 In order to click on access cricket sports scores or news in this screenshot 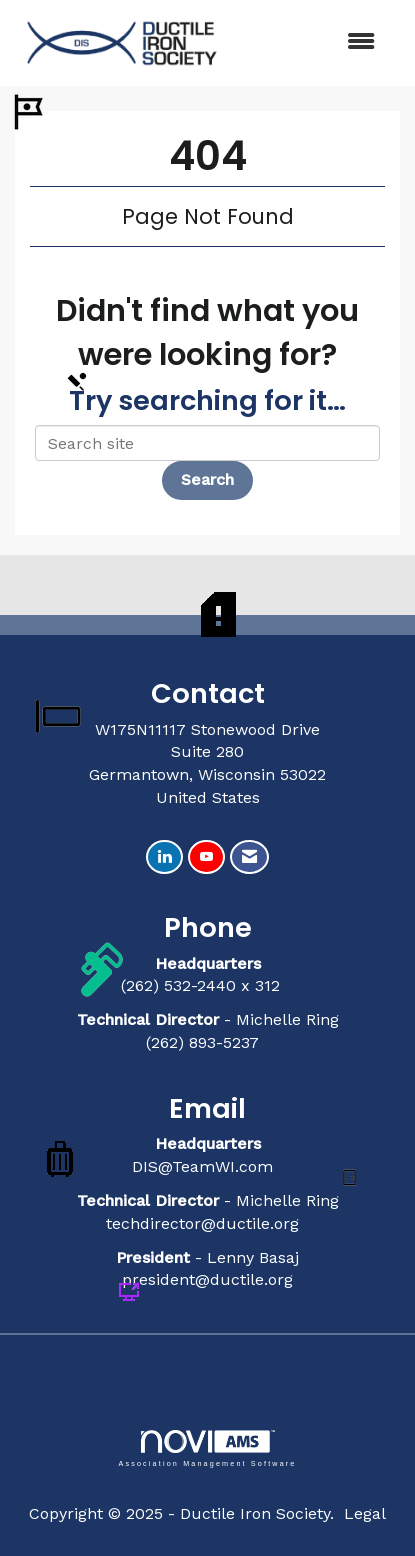, I will do `click(77, 382)`.